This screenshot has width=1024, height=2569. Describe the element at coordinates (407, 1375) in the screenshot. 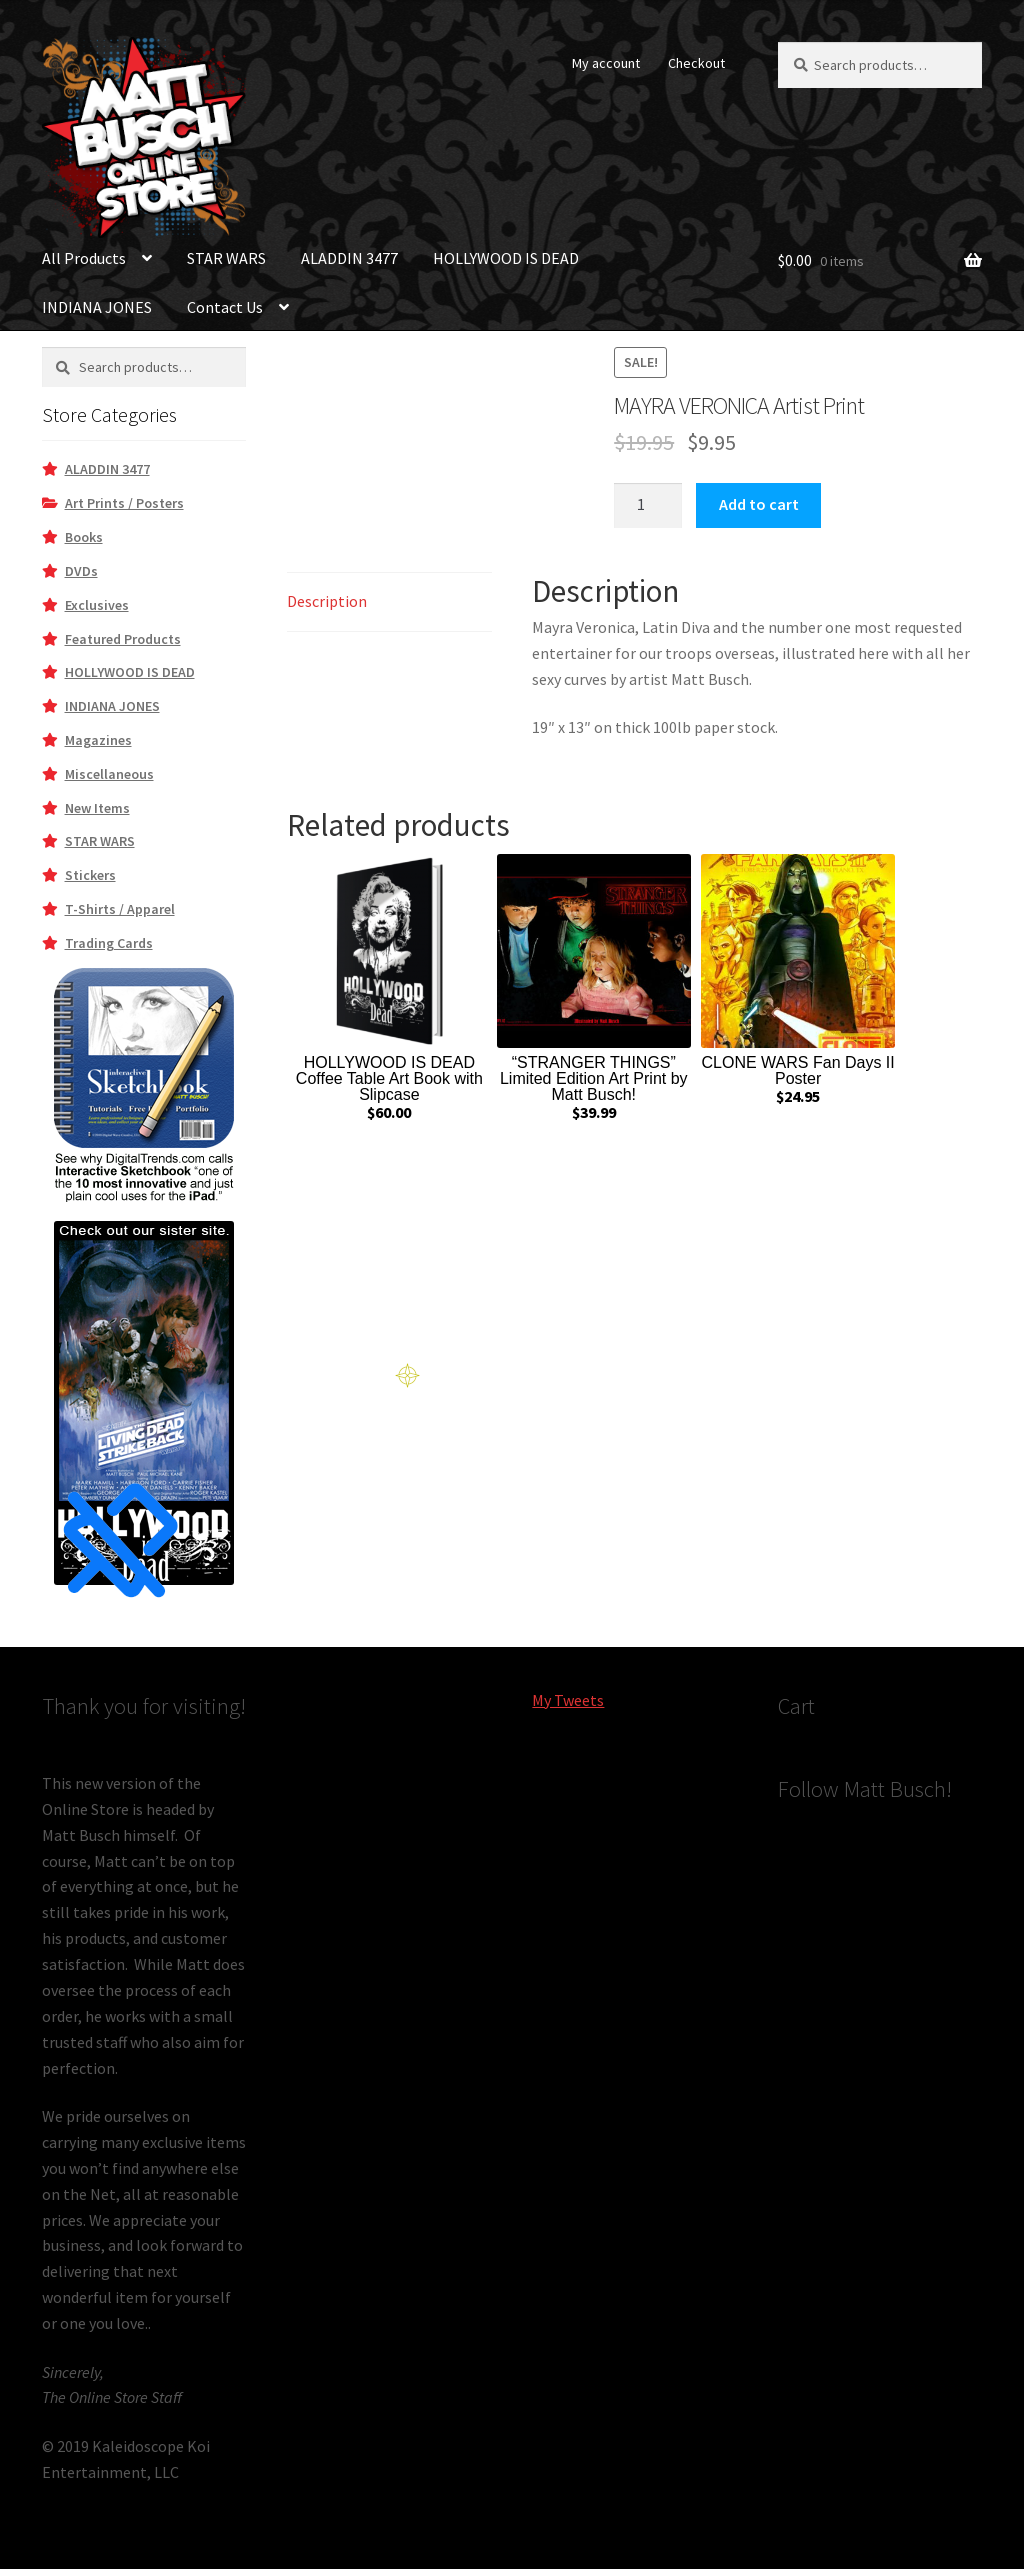

I see `access navigation or directional features` at that location.